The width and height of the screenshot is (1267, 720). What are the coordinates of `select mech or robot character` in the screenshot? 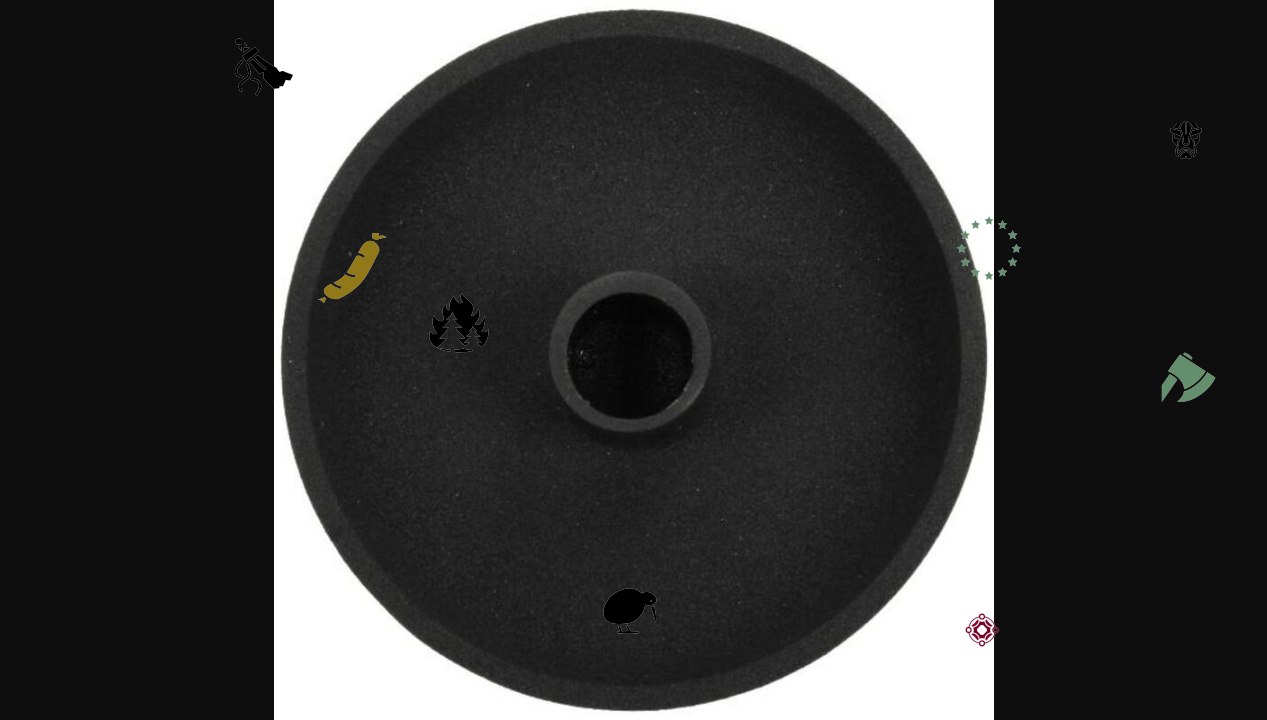 It's located at (1186, 140).